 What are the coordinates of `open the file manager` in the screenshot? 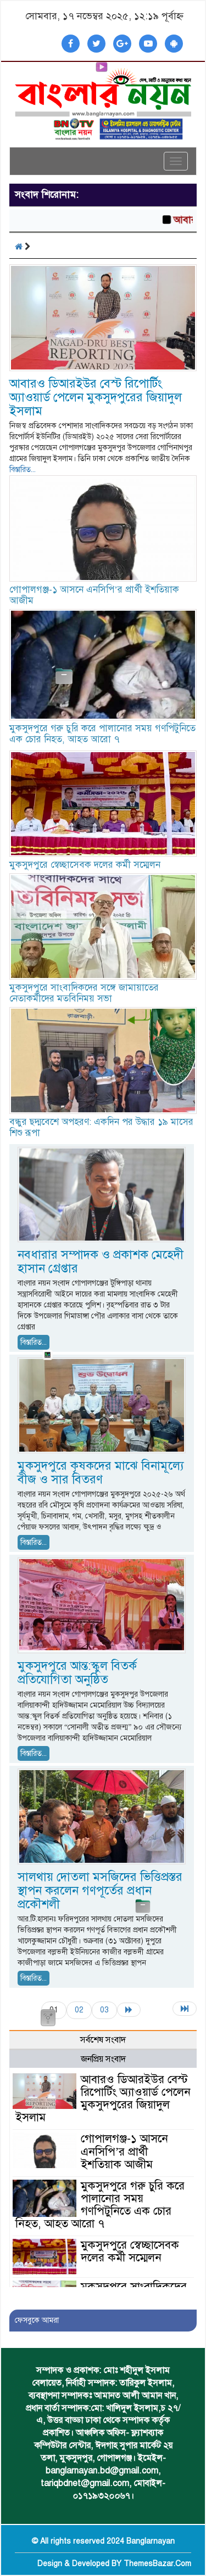 It's located at (64, 676).